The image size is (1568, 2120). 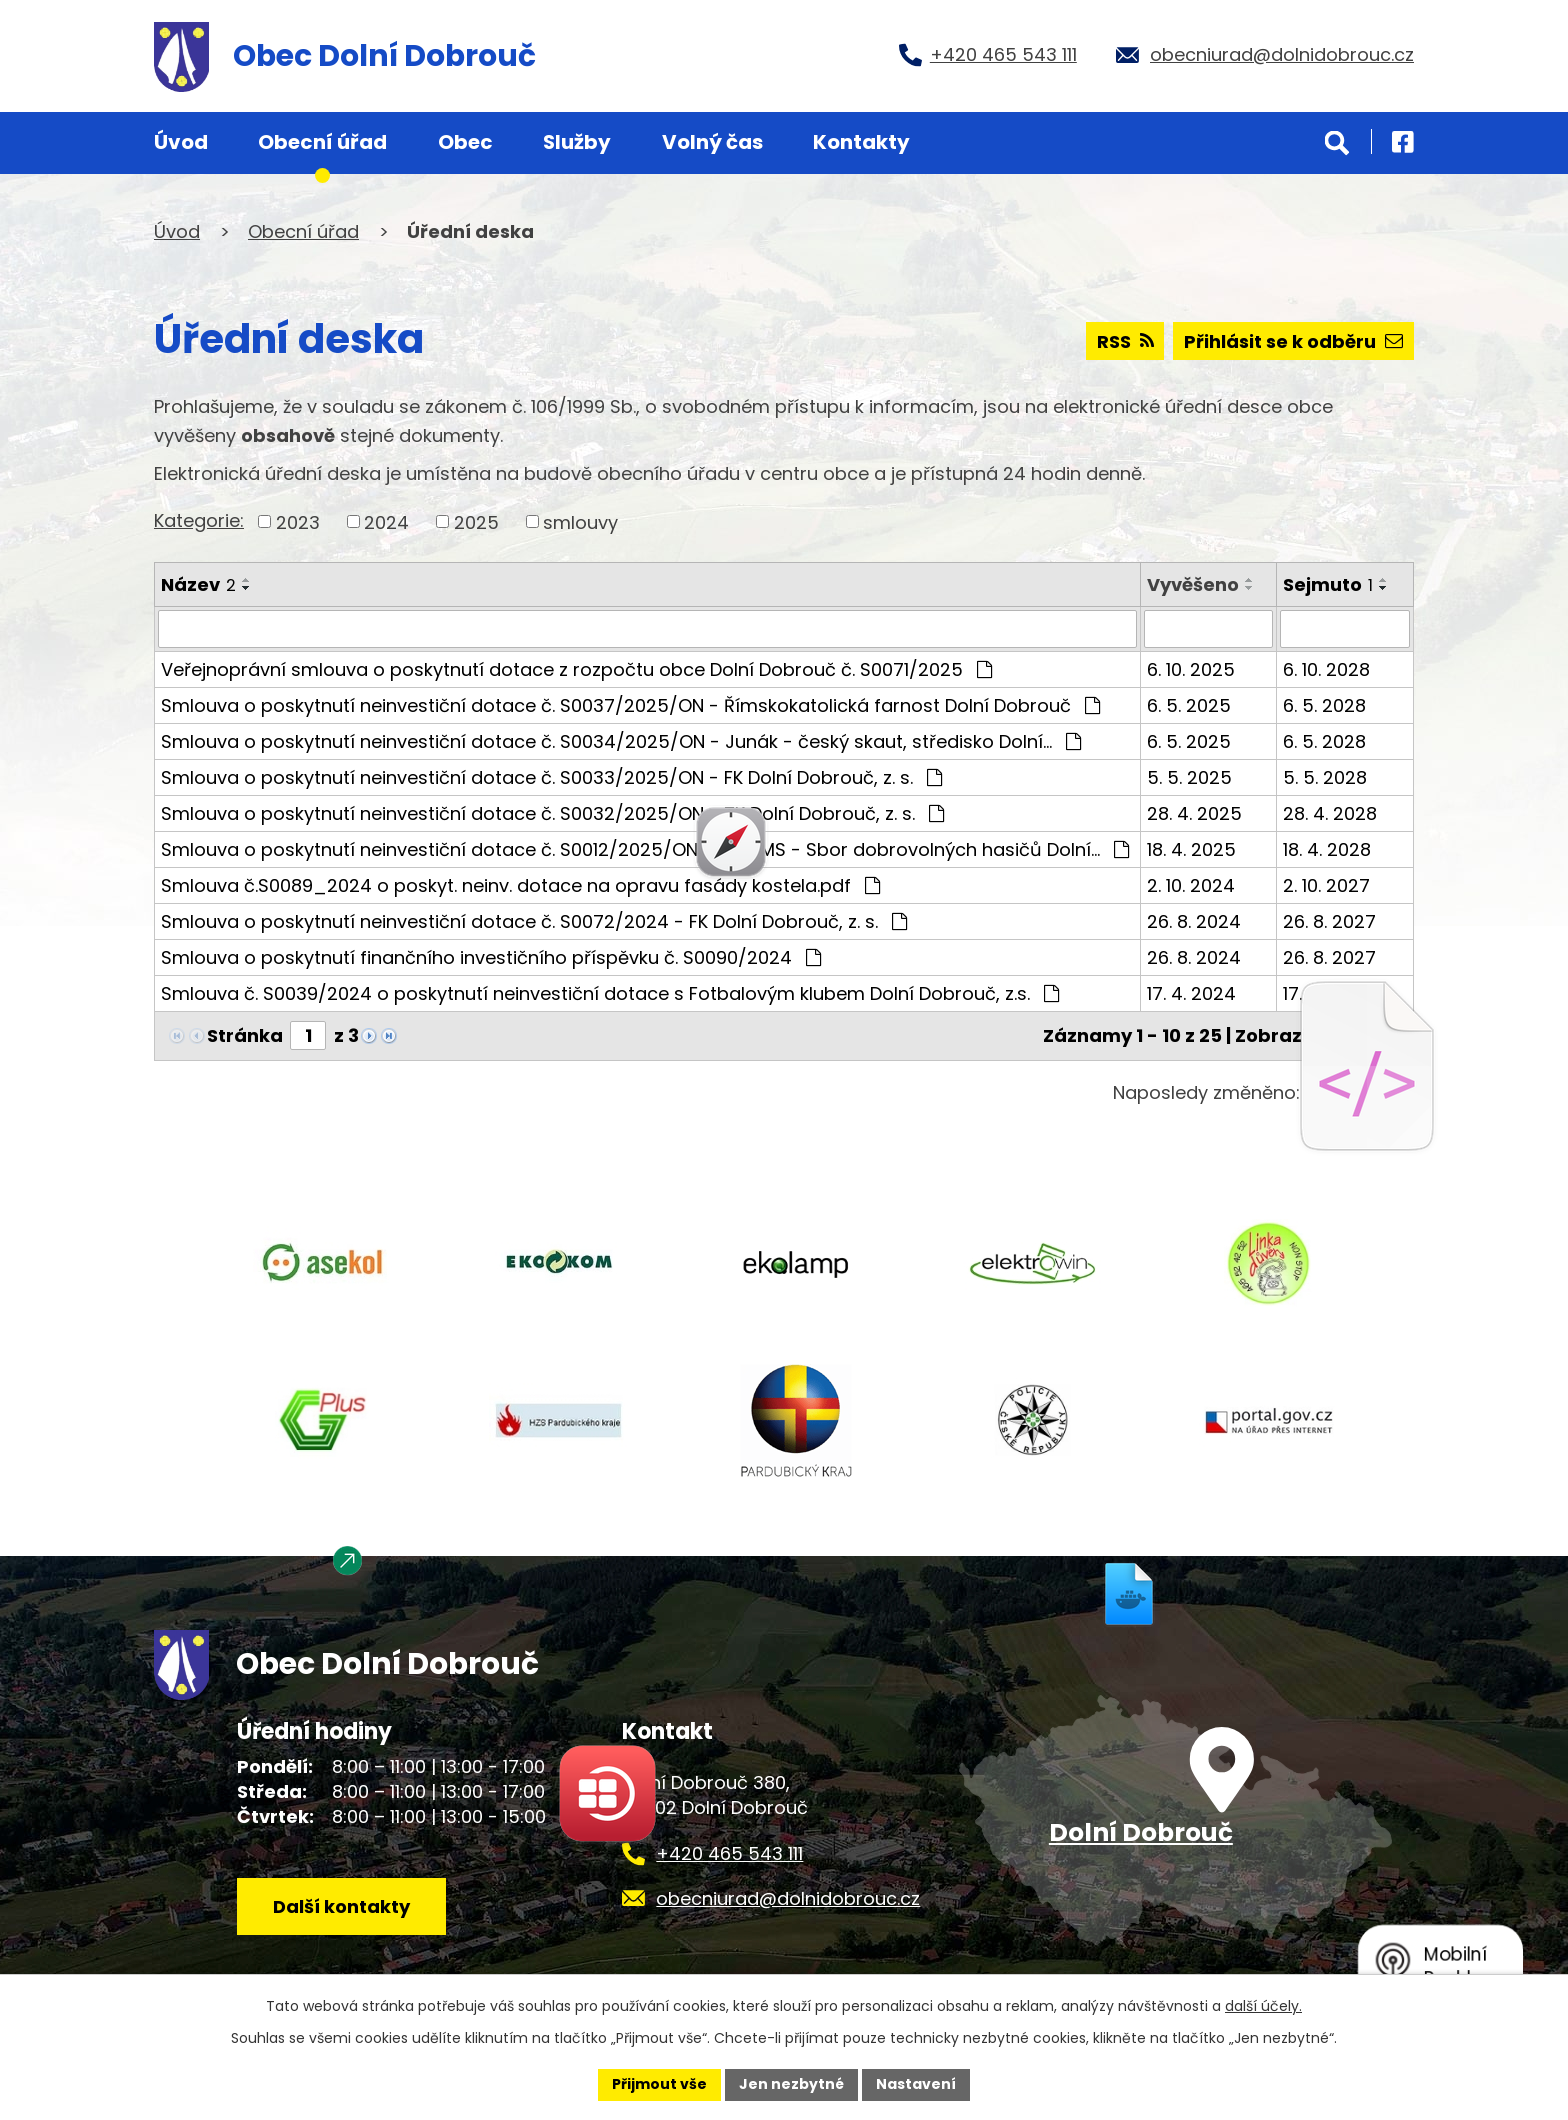 What do you see at coordinates (731, 843) in the screenshot?
I see `open navigation or direction preferences` at bounding box center [731, 843].